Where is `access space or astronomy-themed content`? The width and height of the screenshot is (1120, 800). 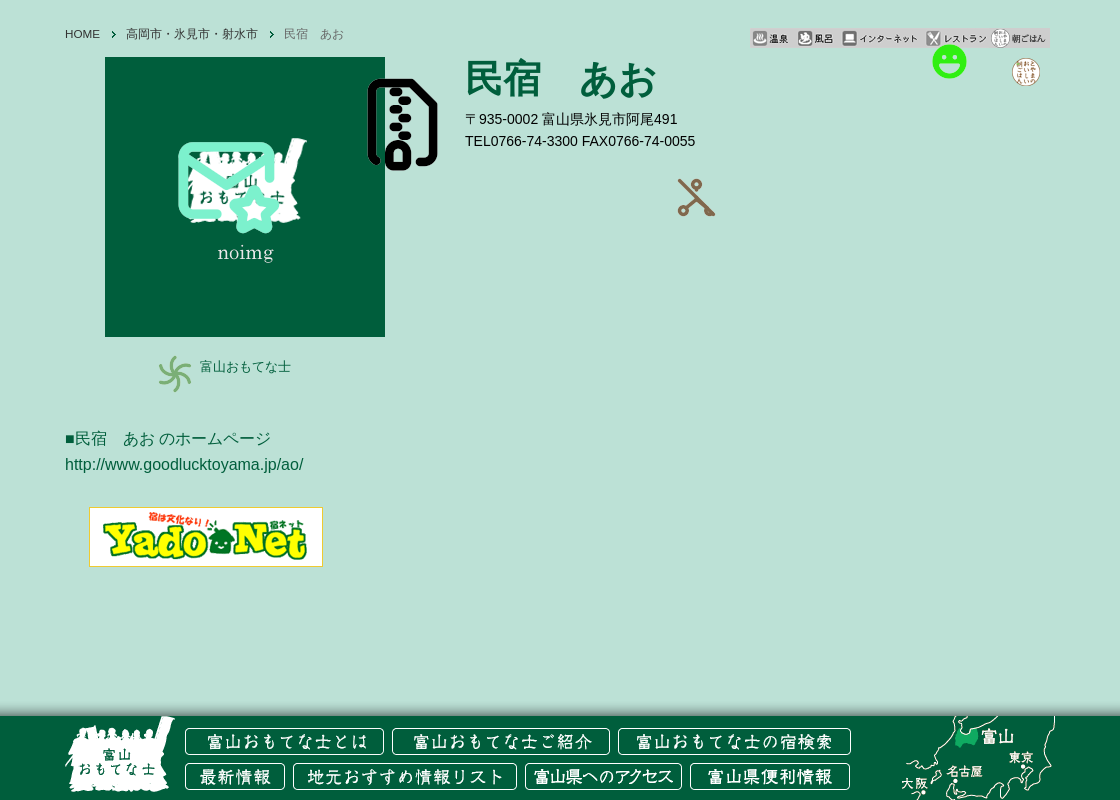
access space or astronomy-themed content is located at coordinates (175, 374).